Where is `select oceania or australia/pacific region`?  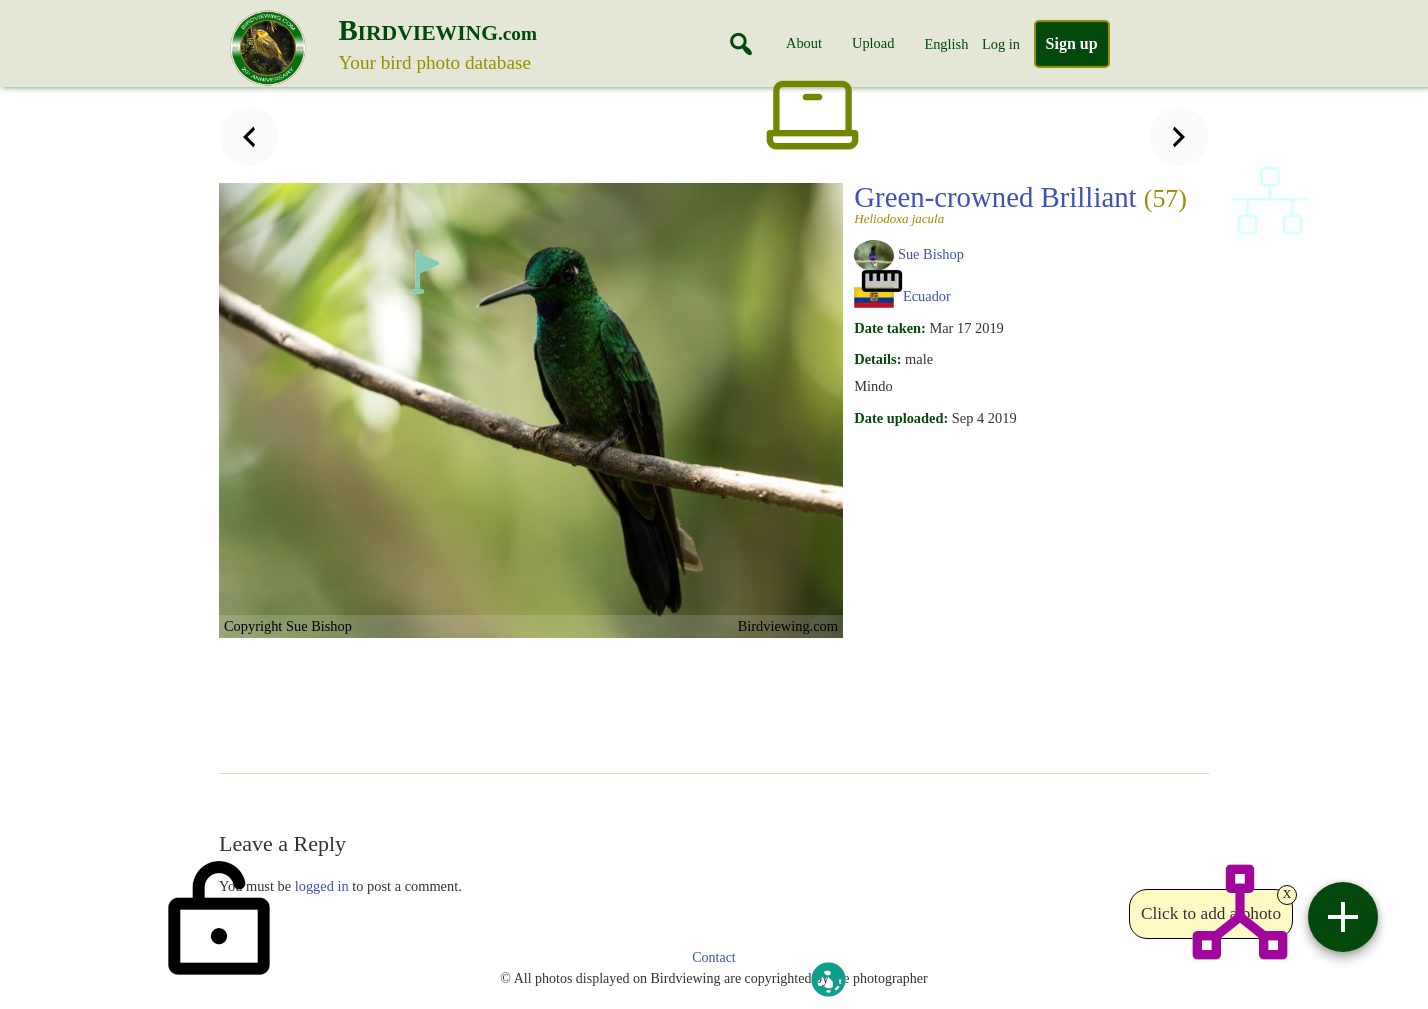
select oceania or australia/pacific region is located at coordinates (828, 979).